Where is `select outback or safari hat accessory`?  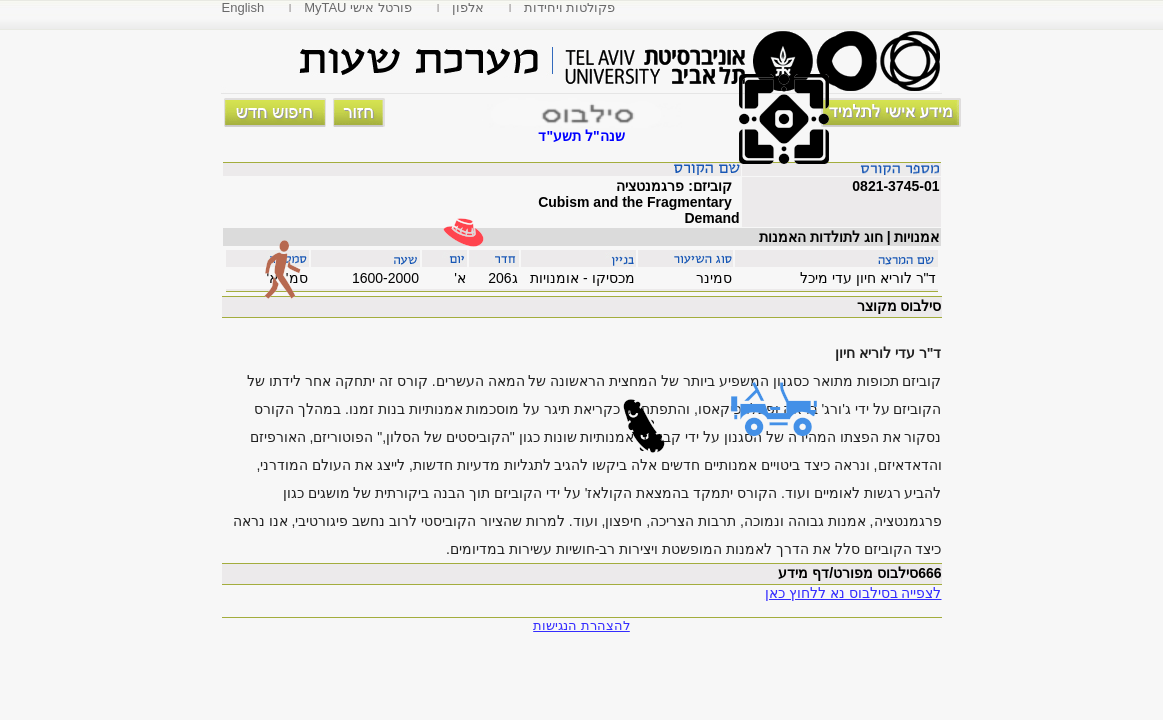
select outback or safari hat accessory is located at coordinates (463, 232).